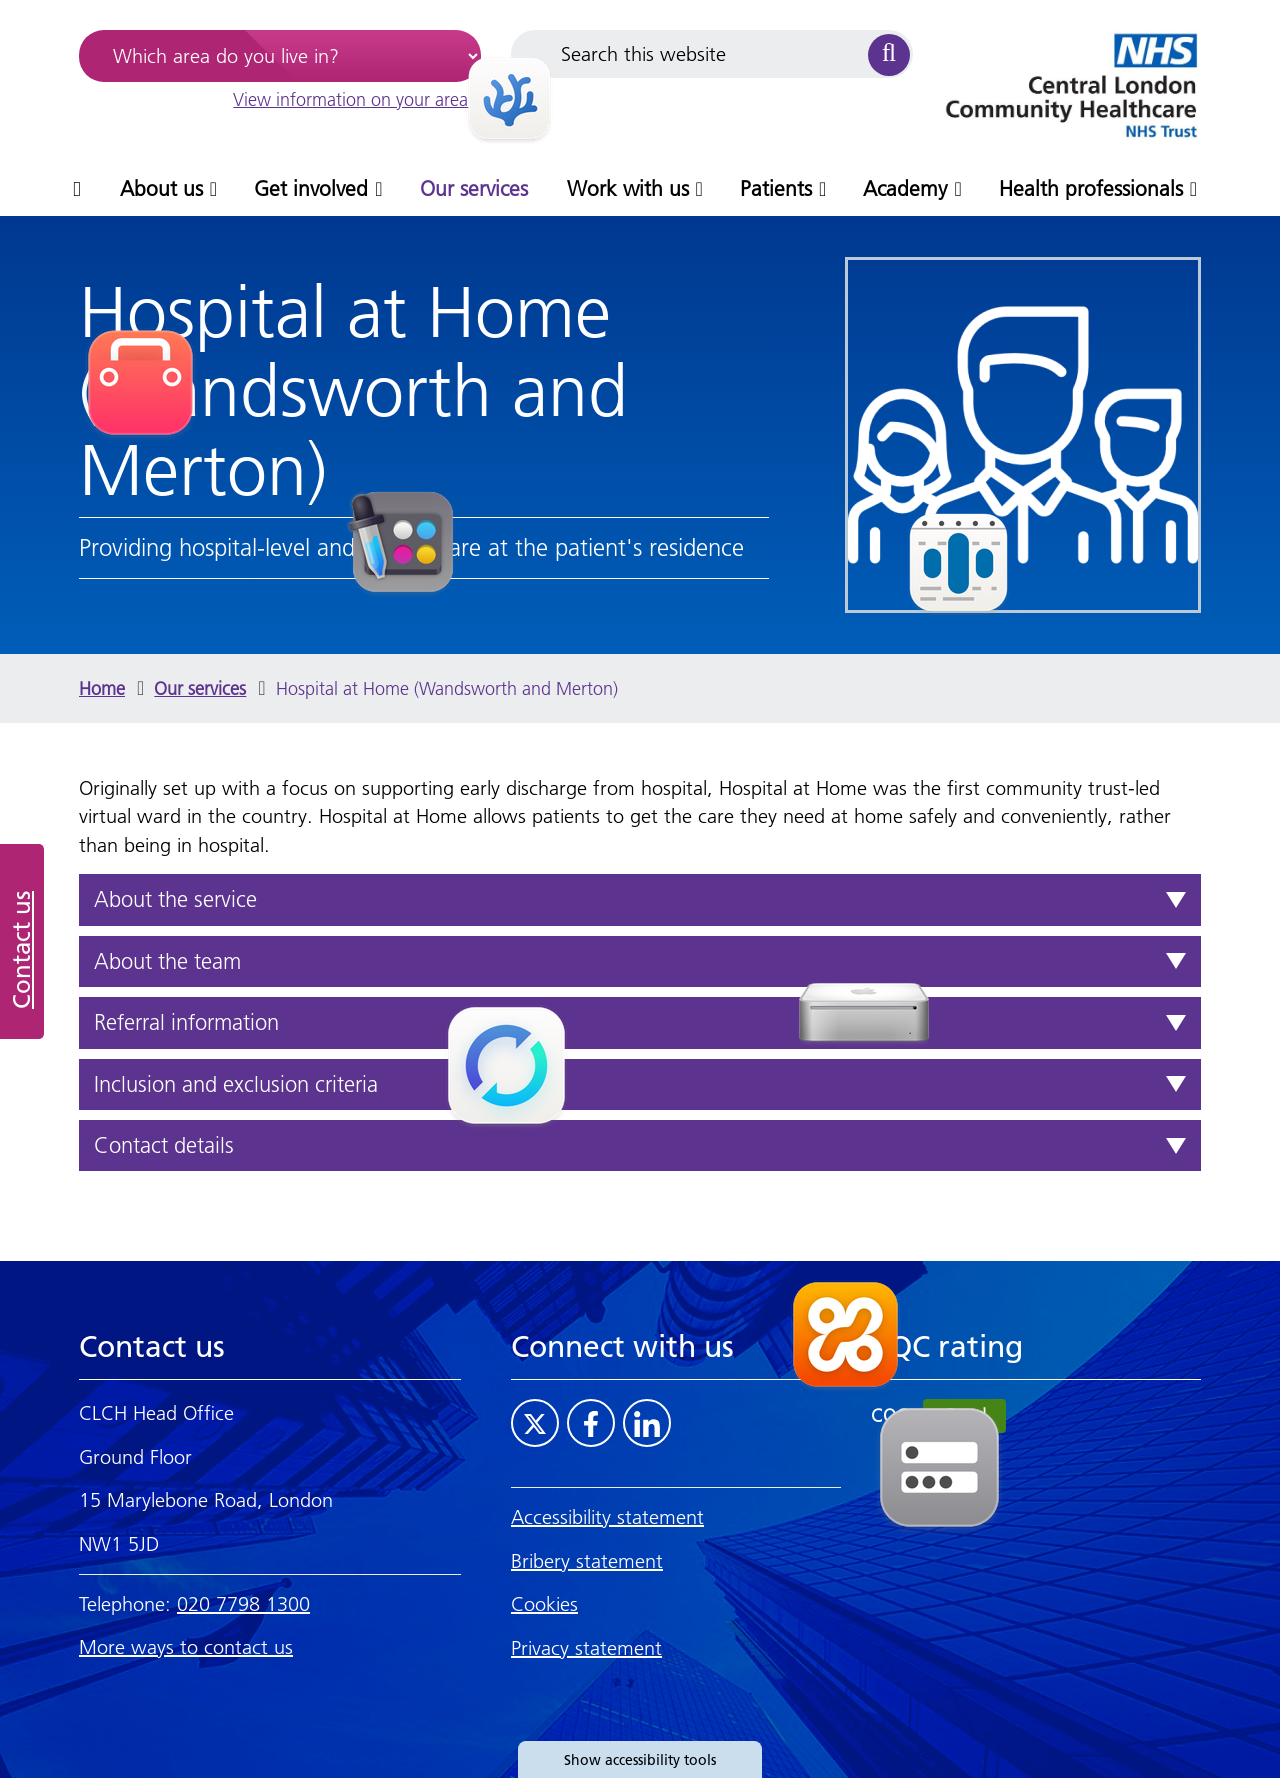 Image resolution: width=1280 pixels, height=1778 pixels. Describe the element at coordinates (845, 1334) in the screenshot. I see `launch xampp local server application` at that location.